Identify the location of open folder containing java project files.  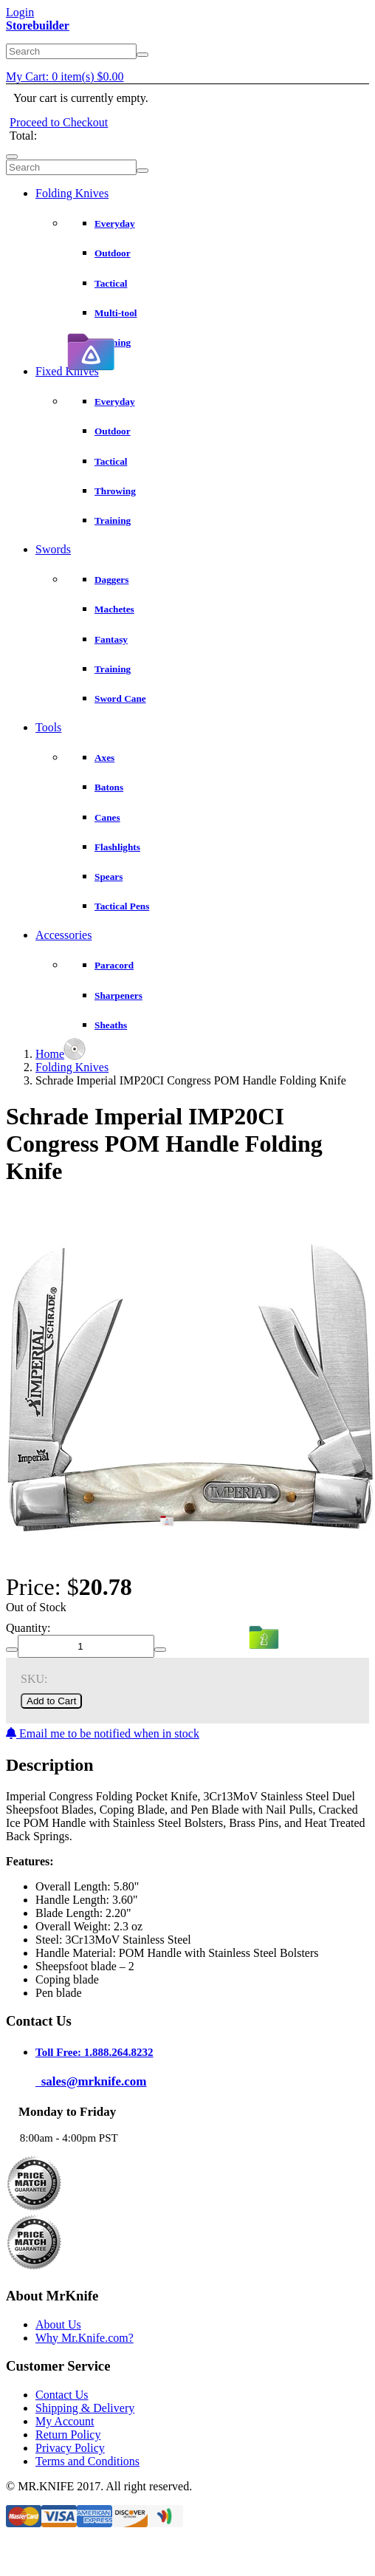
(167, 1521).